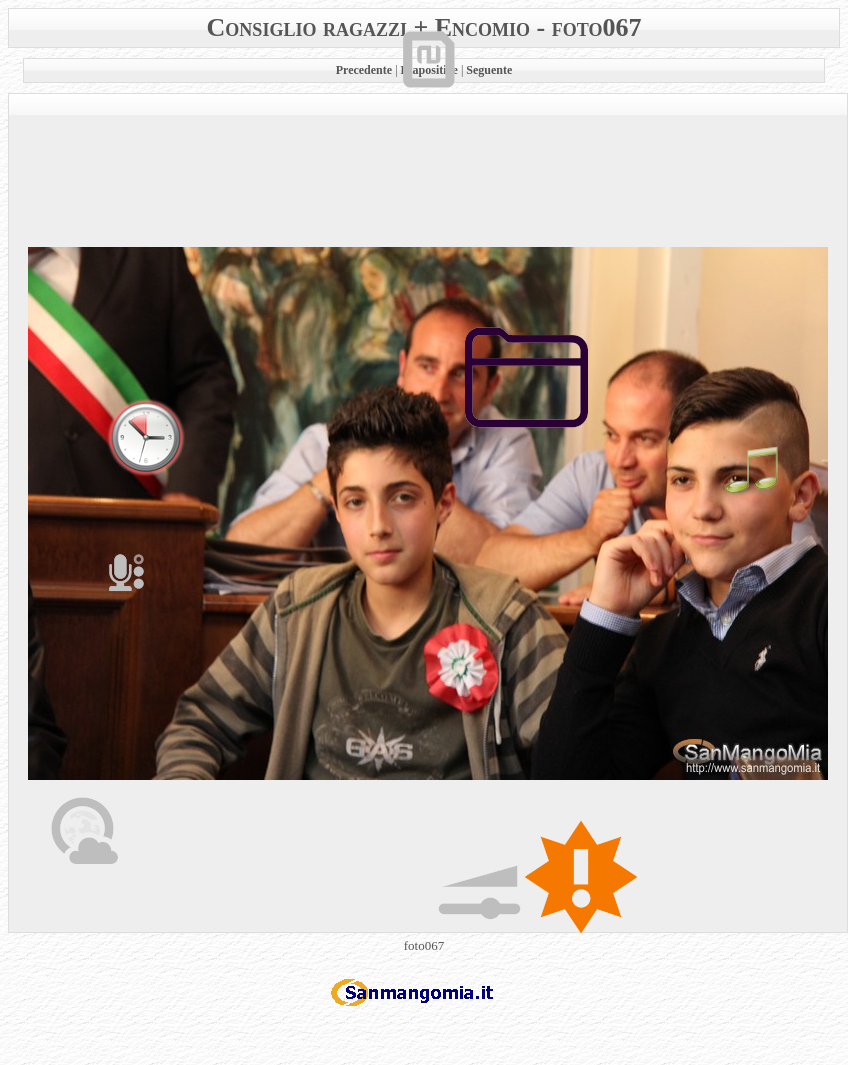 The height and width of the screenshot is (1065, 848). I want to click on indicates an audio file type, so click(751, 470).